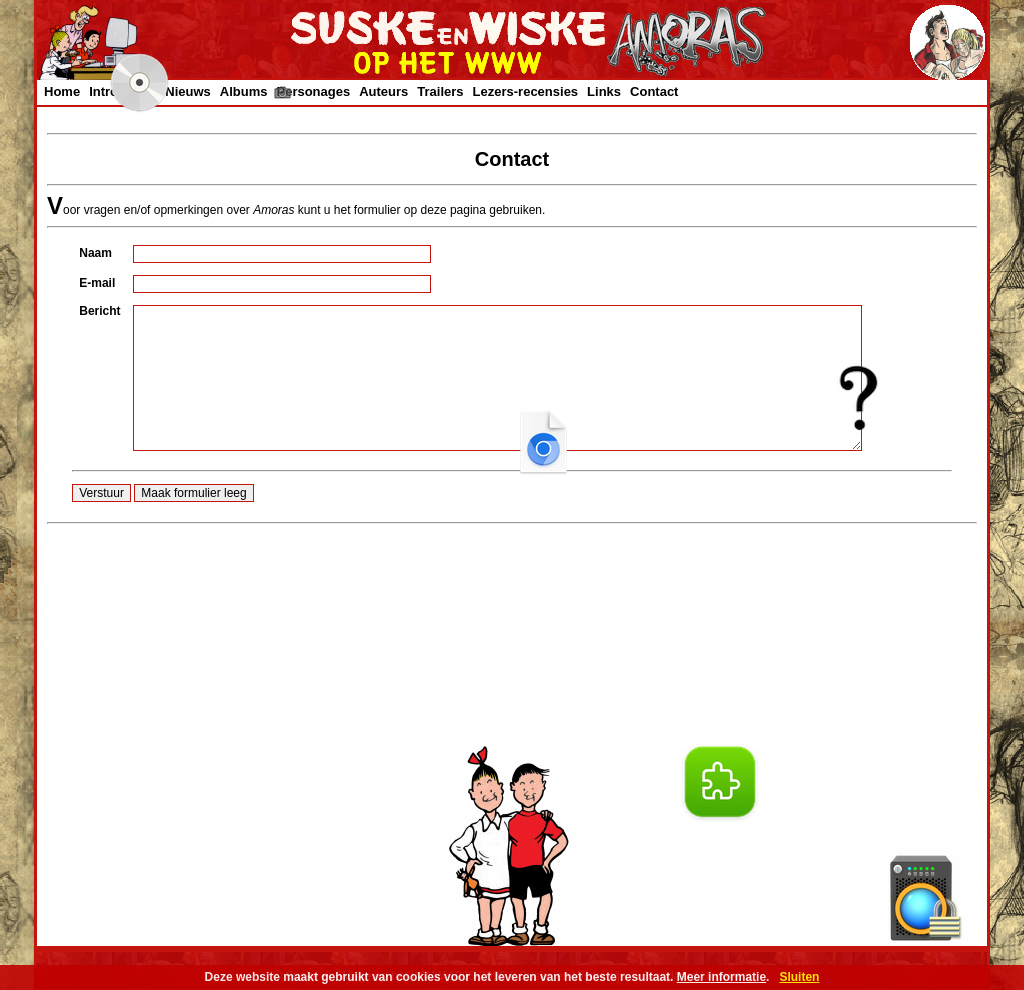  I want to click on access CD/DVD drive or disc contents, so click(139, 82).